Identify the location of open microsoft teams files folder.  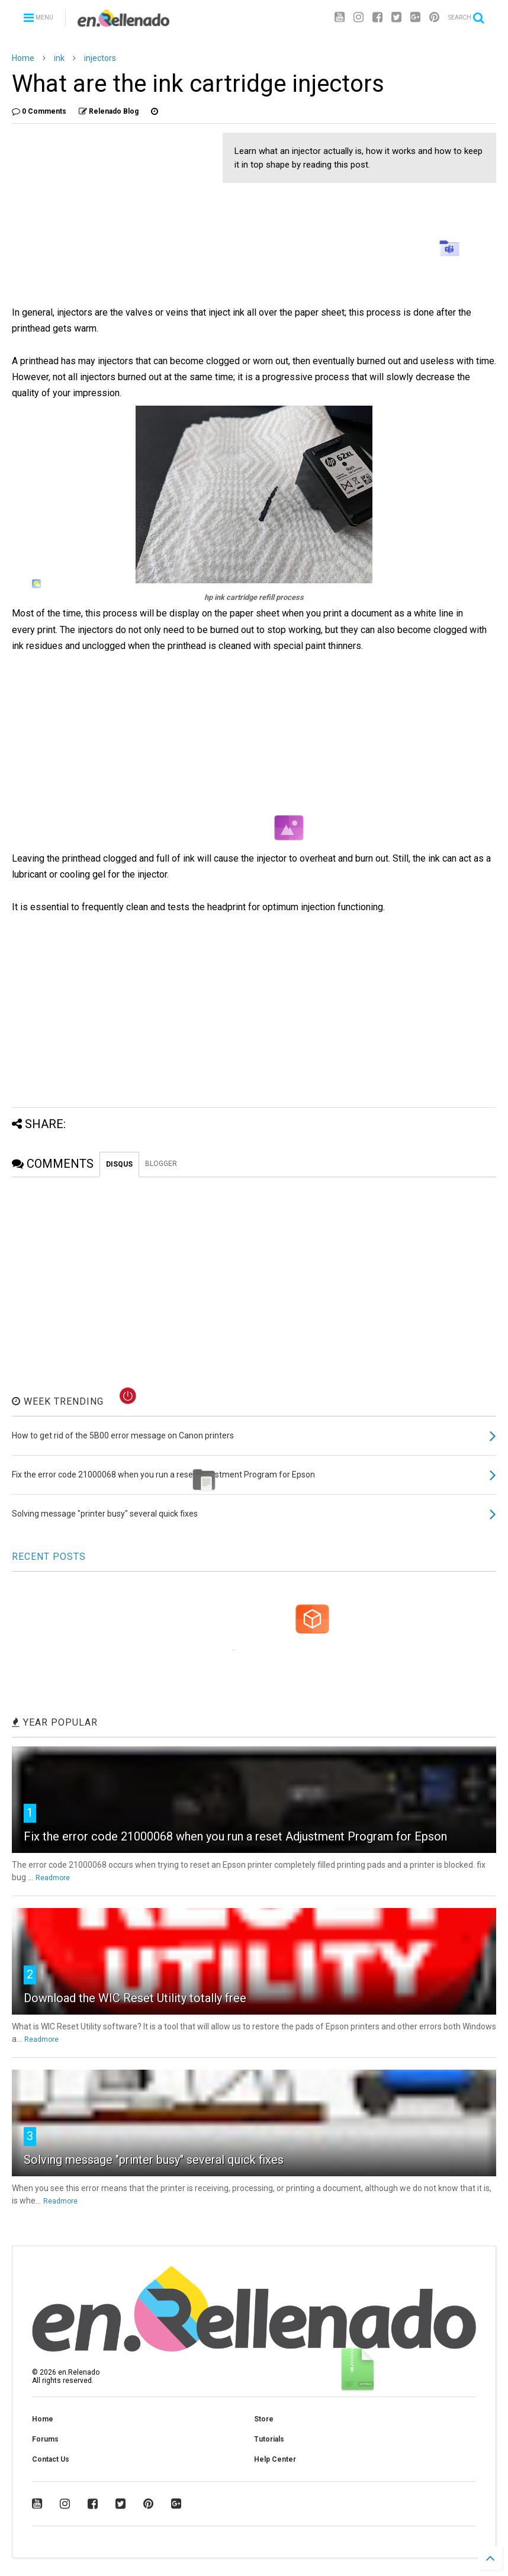
(449, 249).